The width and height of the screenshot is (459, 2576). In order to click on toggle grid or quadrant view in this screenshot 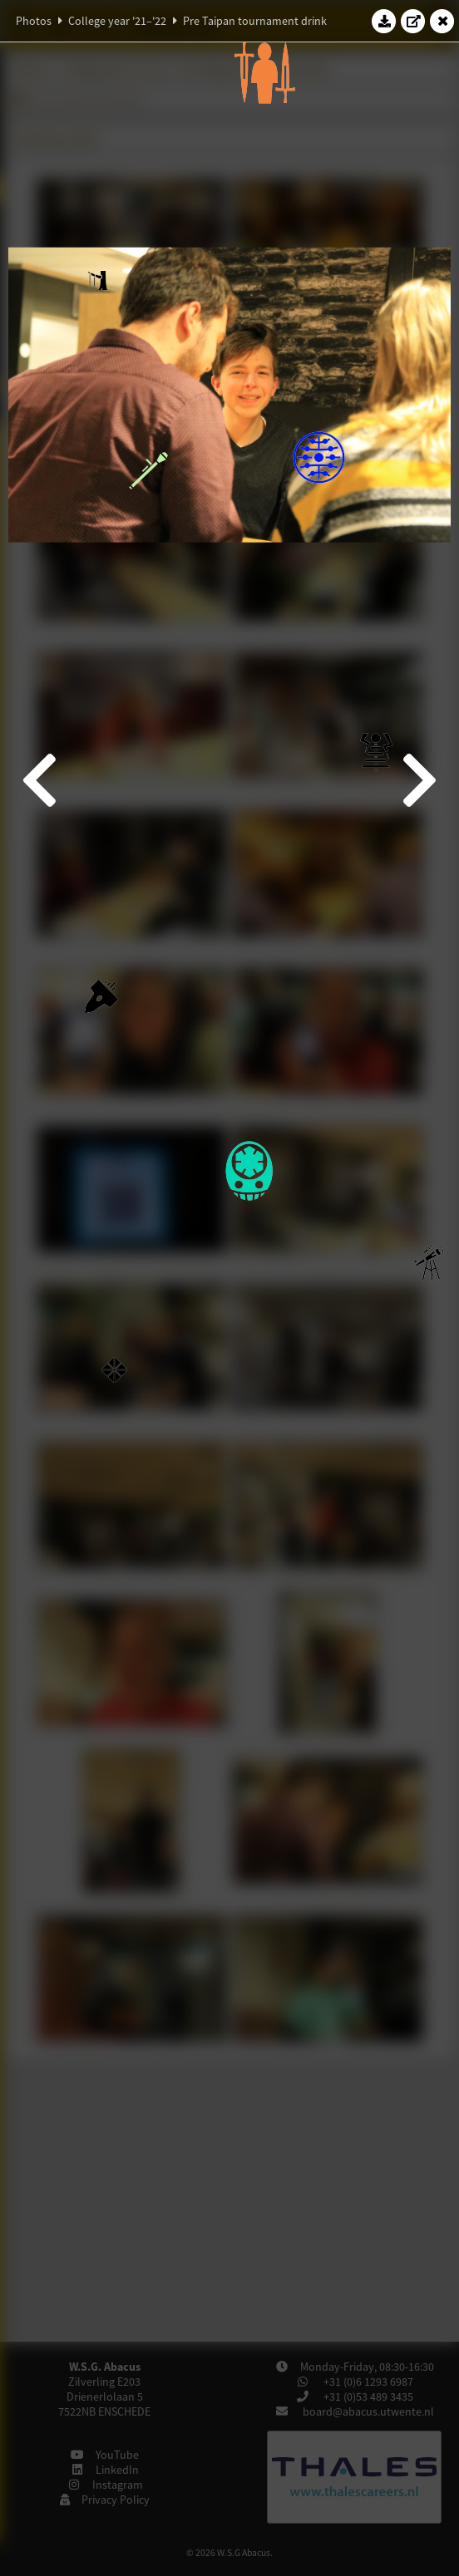, I will do `click(114, 1369)`.